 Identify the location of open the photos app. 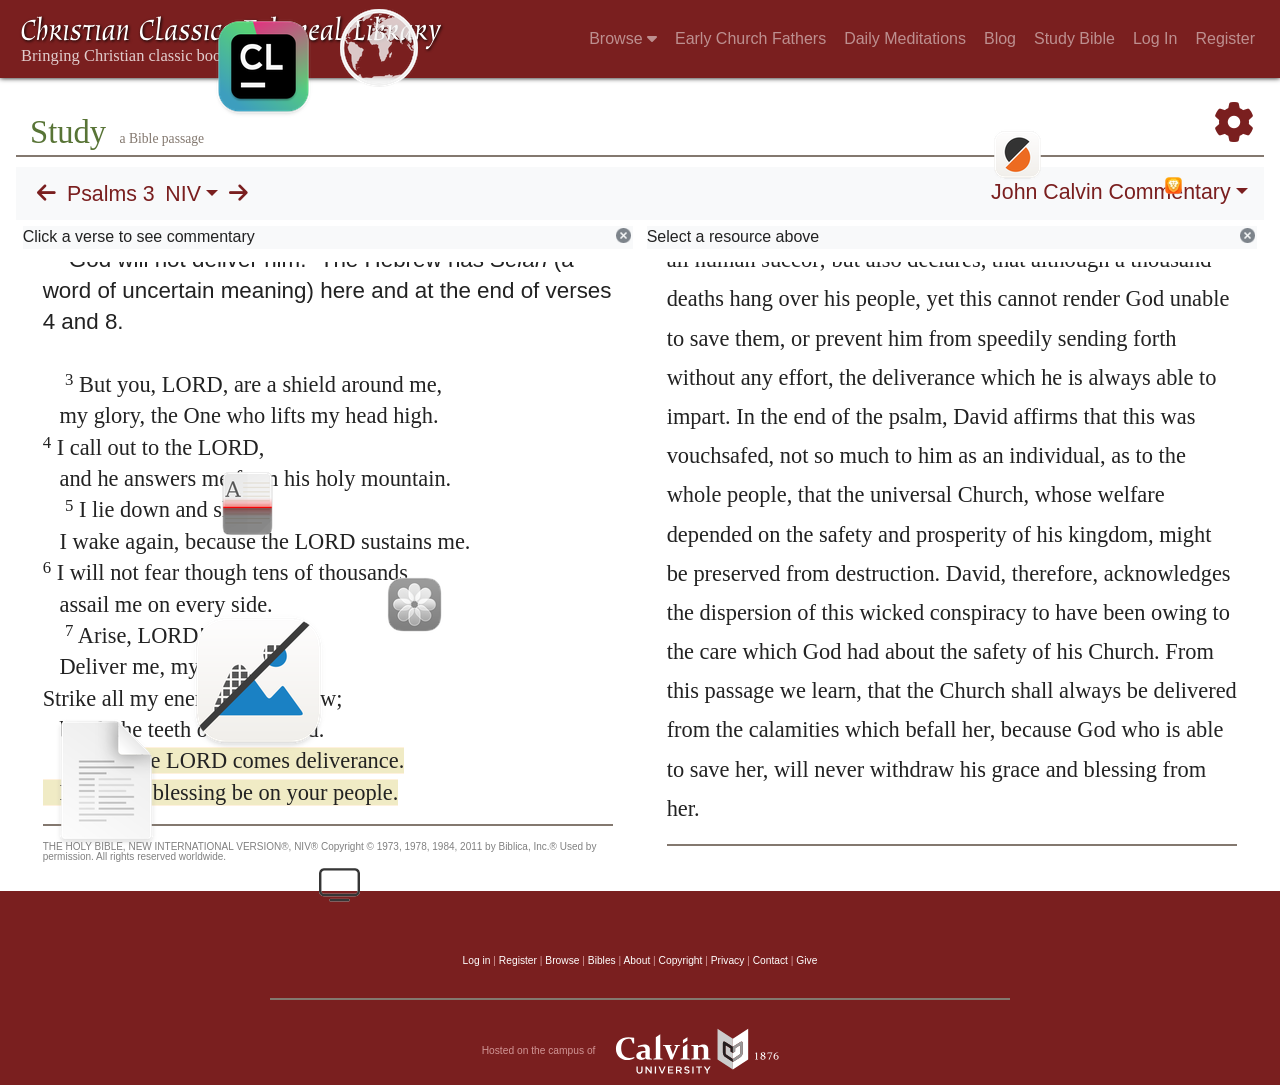
(414, 604).